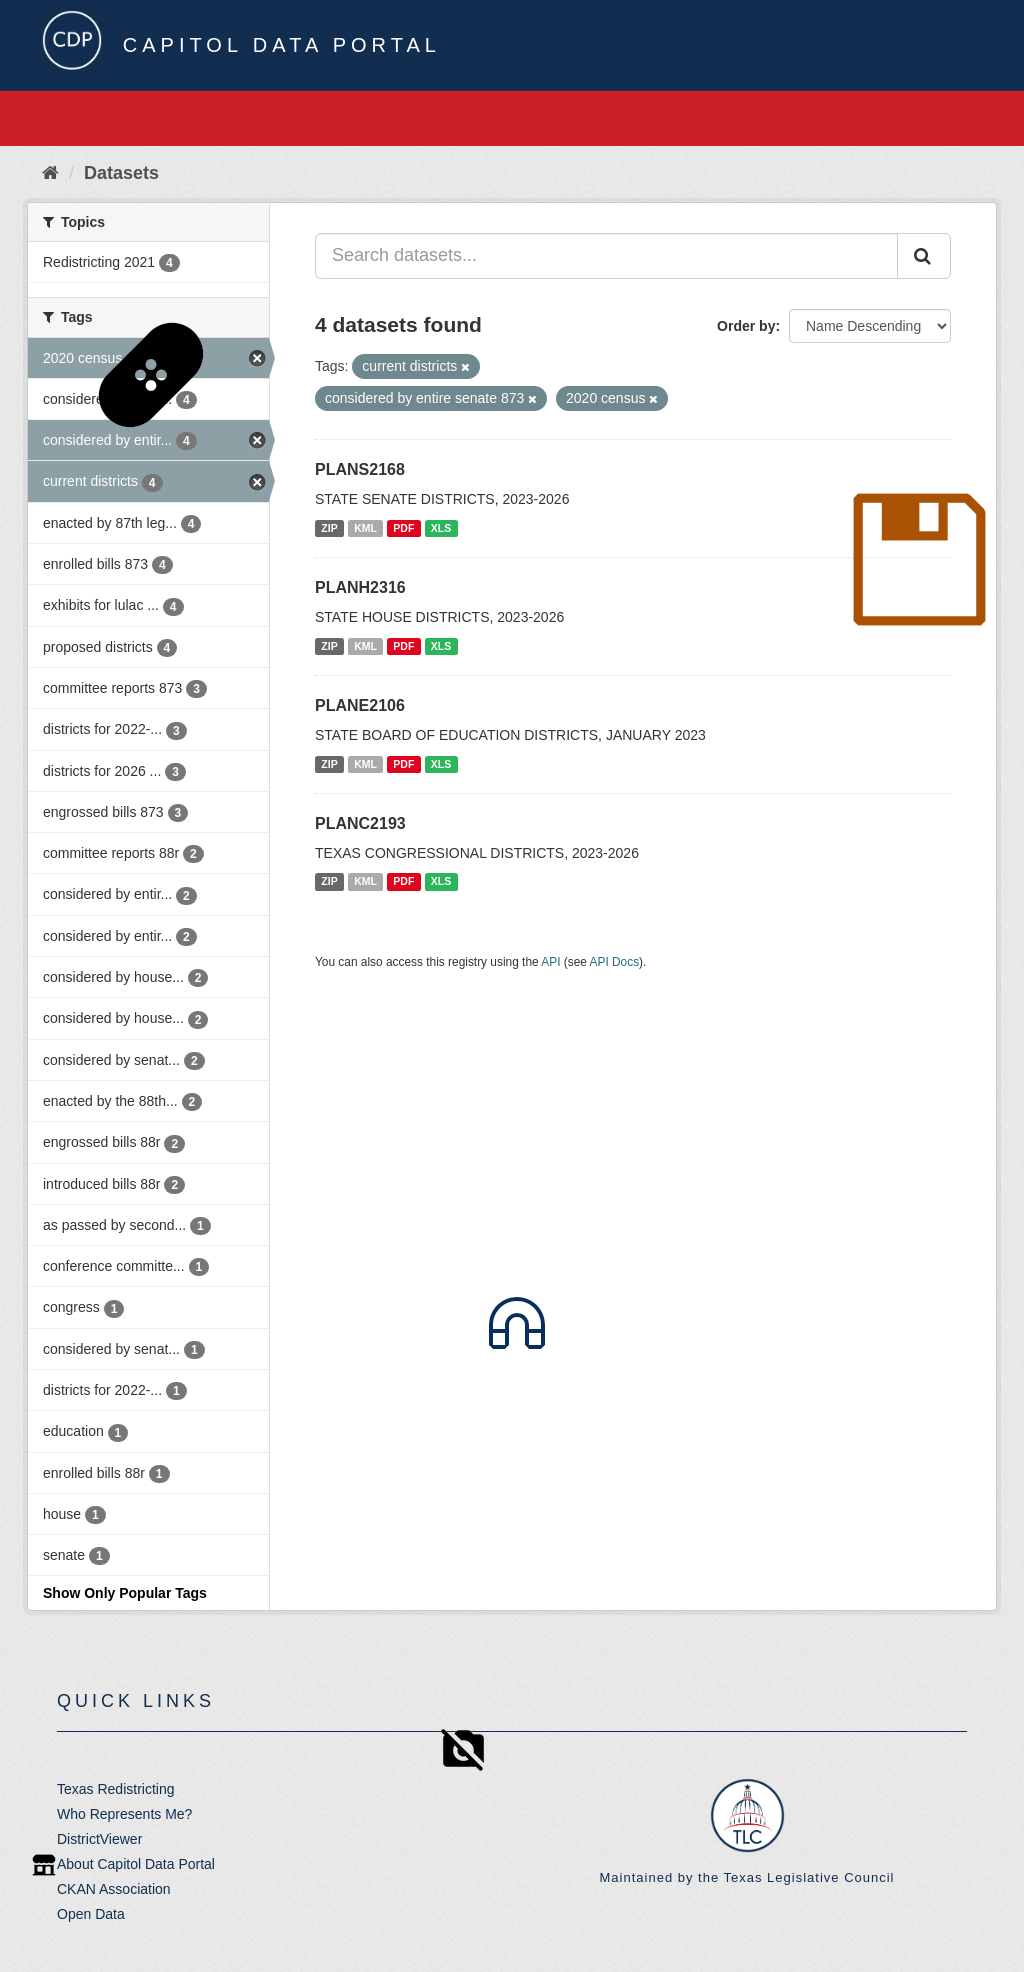  Describe the element at coordinates (44, 1865) in the screenshot. I see `view store or shop location` at that location.